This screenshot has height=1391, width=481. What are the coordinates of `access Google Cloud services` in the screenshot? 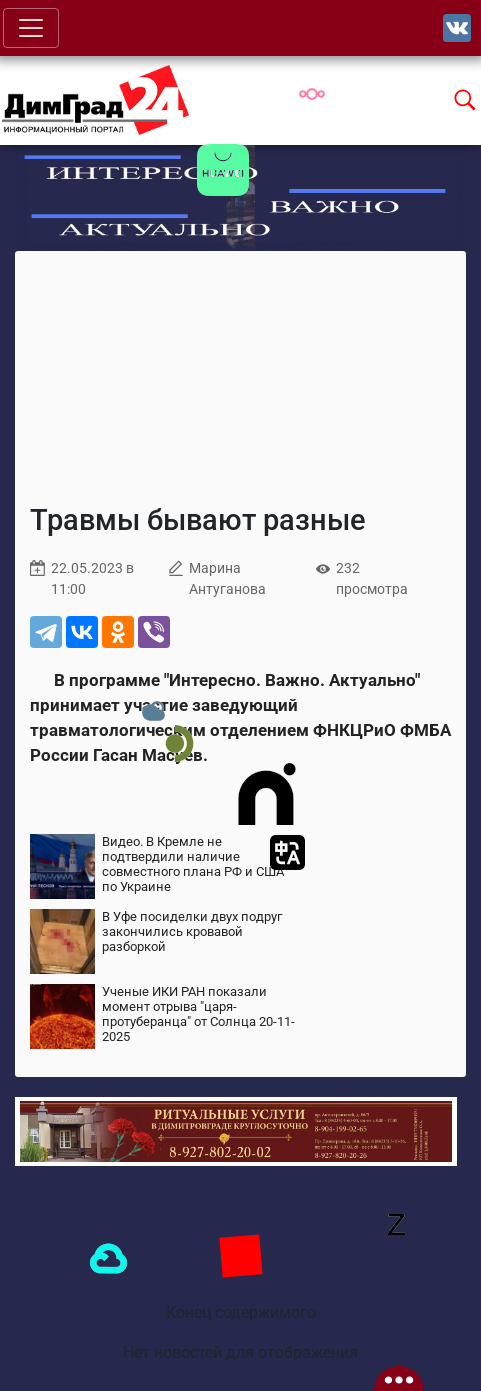 It's located at (108, 1258).